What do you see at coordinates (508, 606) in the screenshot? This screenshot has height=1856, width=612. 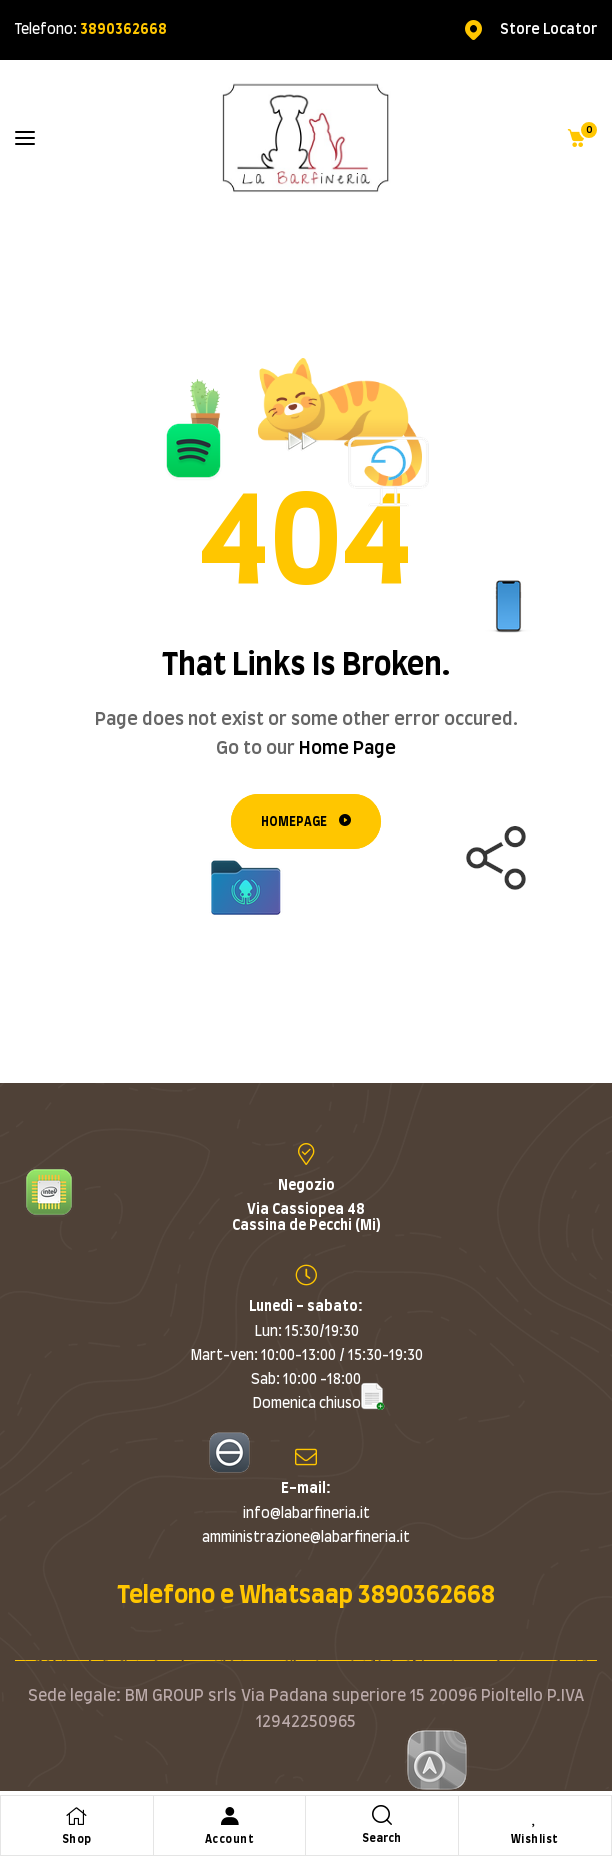 I see `iPhone XS device icon` at bounding box center [508, 606].